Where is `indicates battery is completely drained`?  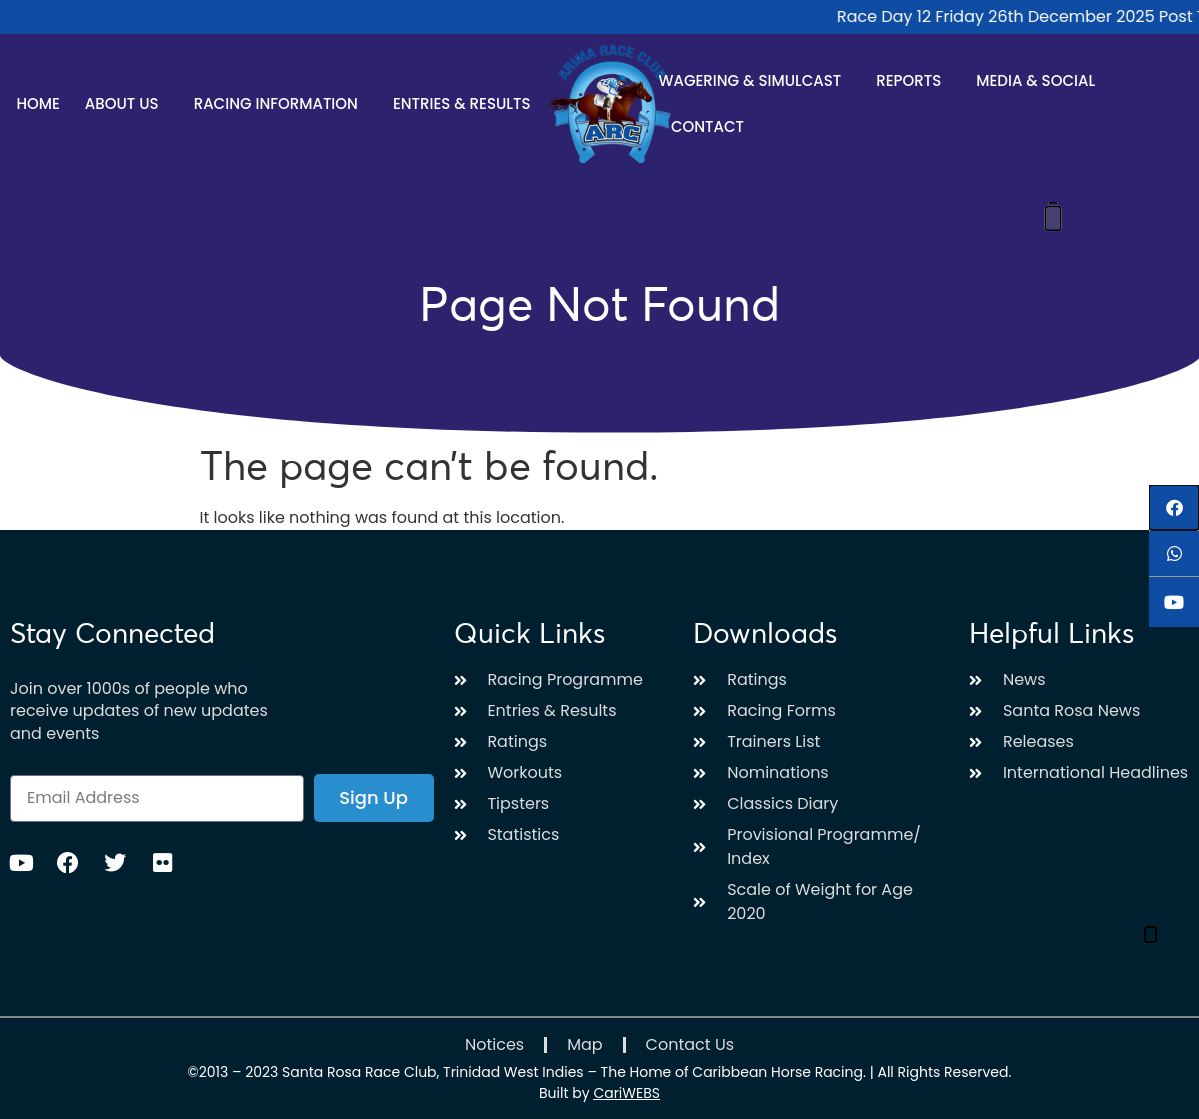
indicates battery is completely drained is located at coordinates (1053, 217).